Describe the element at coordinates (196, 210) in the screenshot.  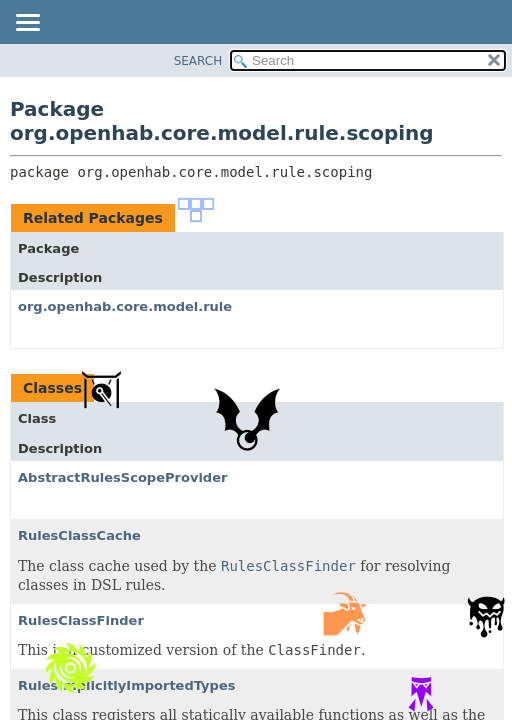
I see `place a t-shaped tetris block` at that location.